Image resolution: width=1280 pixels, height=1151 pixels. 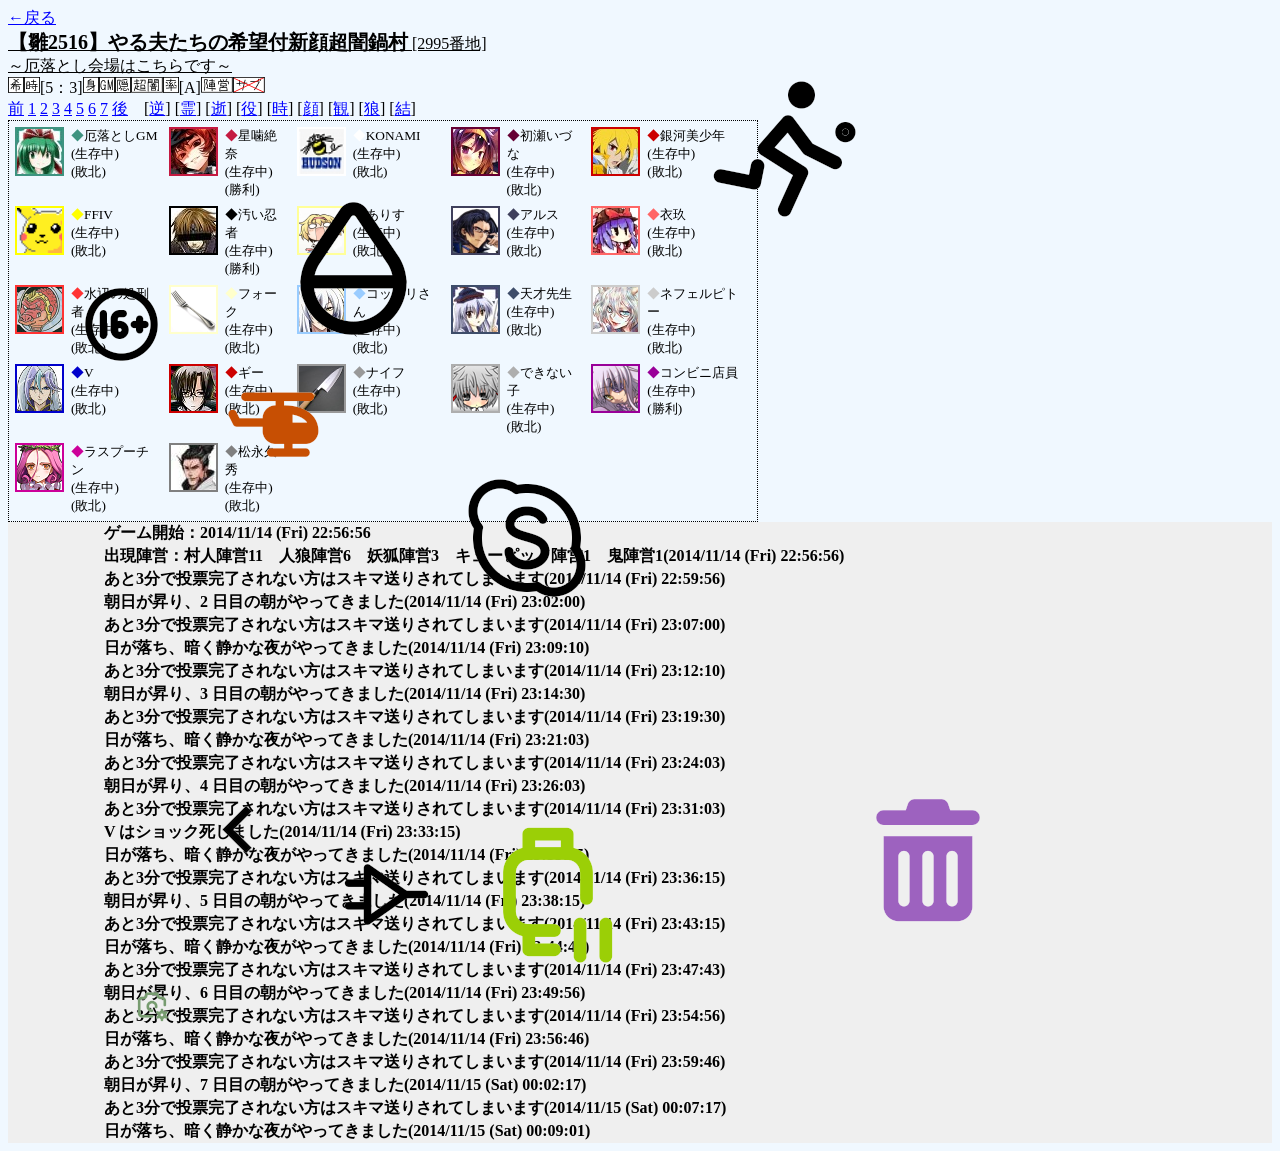 I want to click on indicates partial fill or half capacity, so click(x=353, y=268).